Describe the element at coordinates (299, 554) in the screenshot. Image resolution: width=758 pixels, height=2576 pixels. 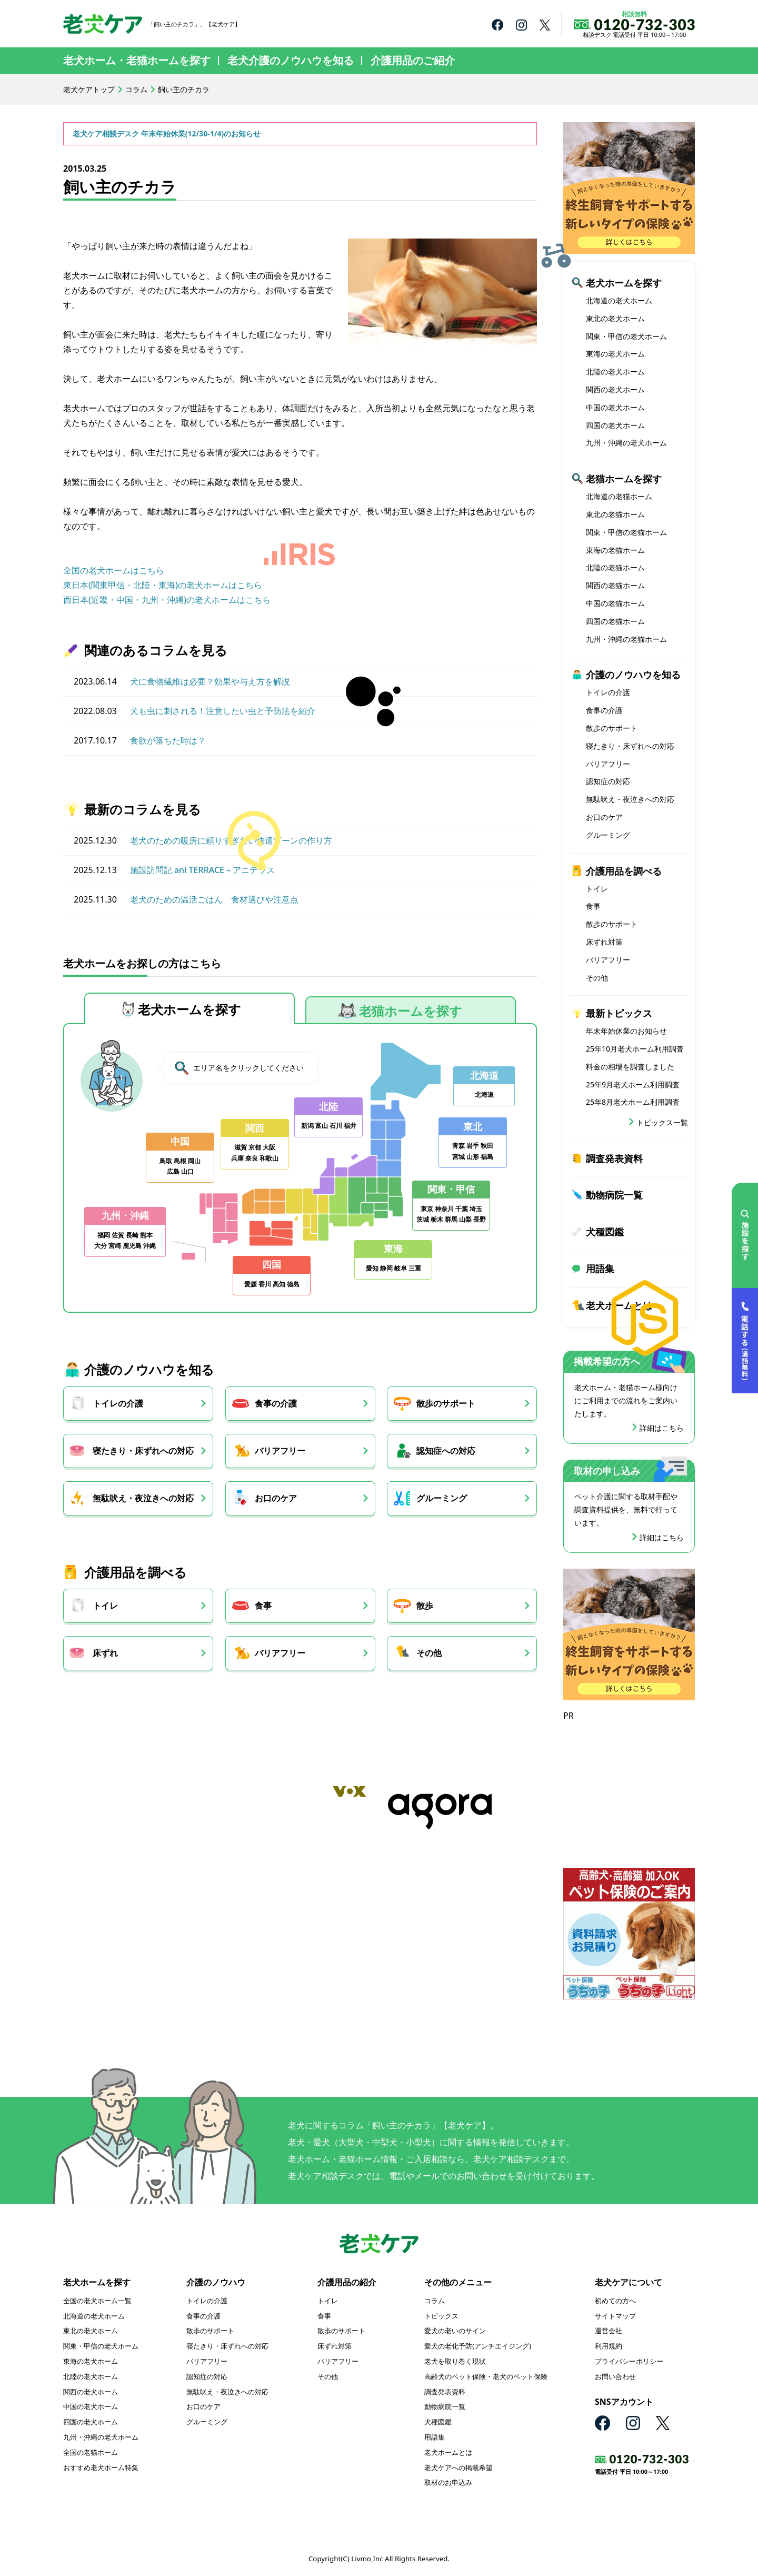
I see `iris brand logo` at that location.